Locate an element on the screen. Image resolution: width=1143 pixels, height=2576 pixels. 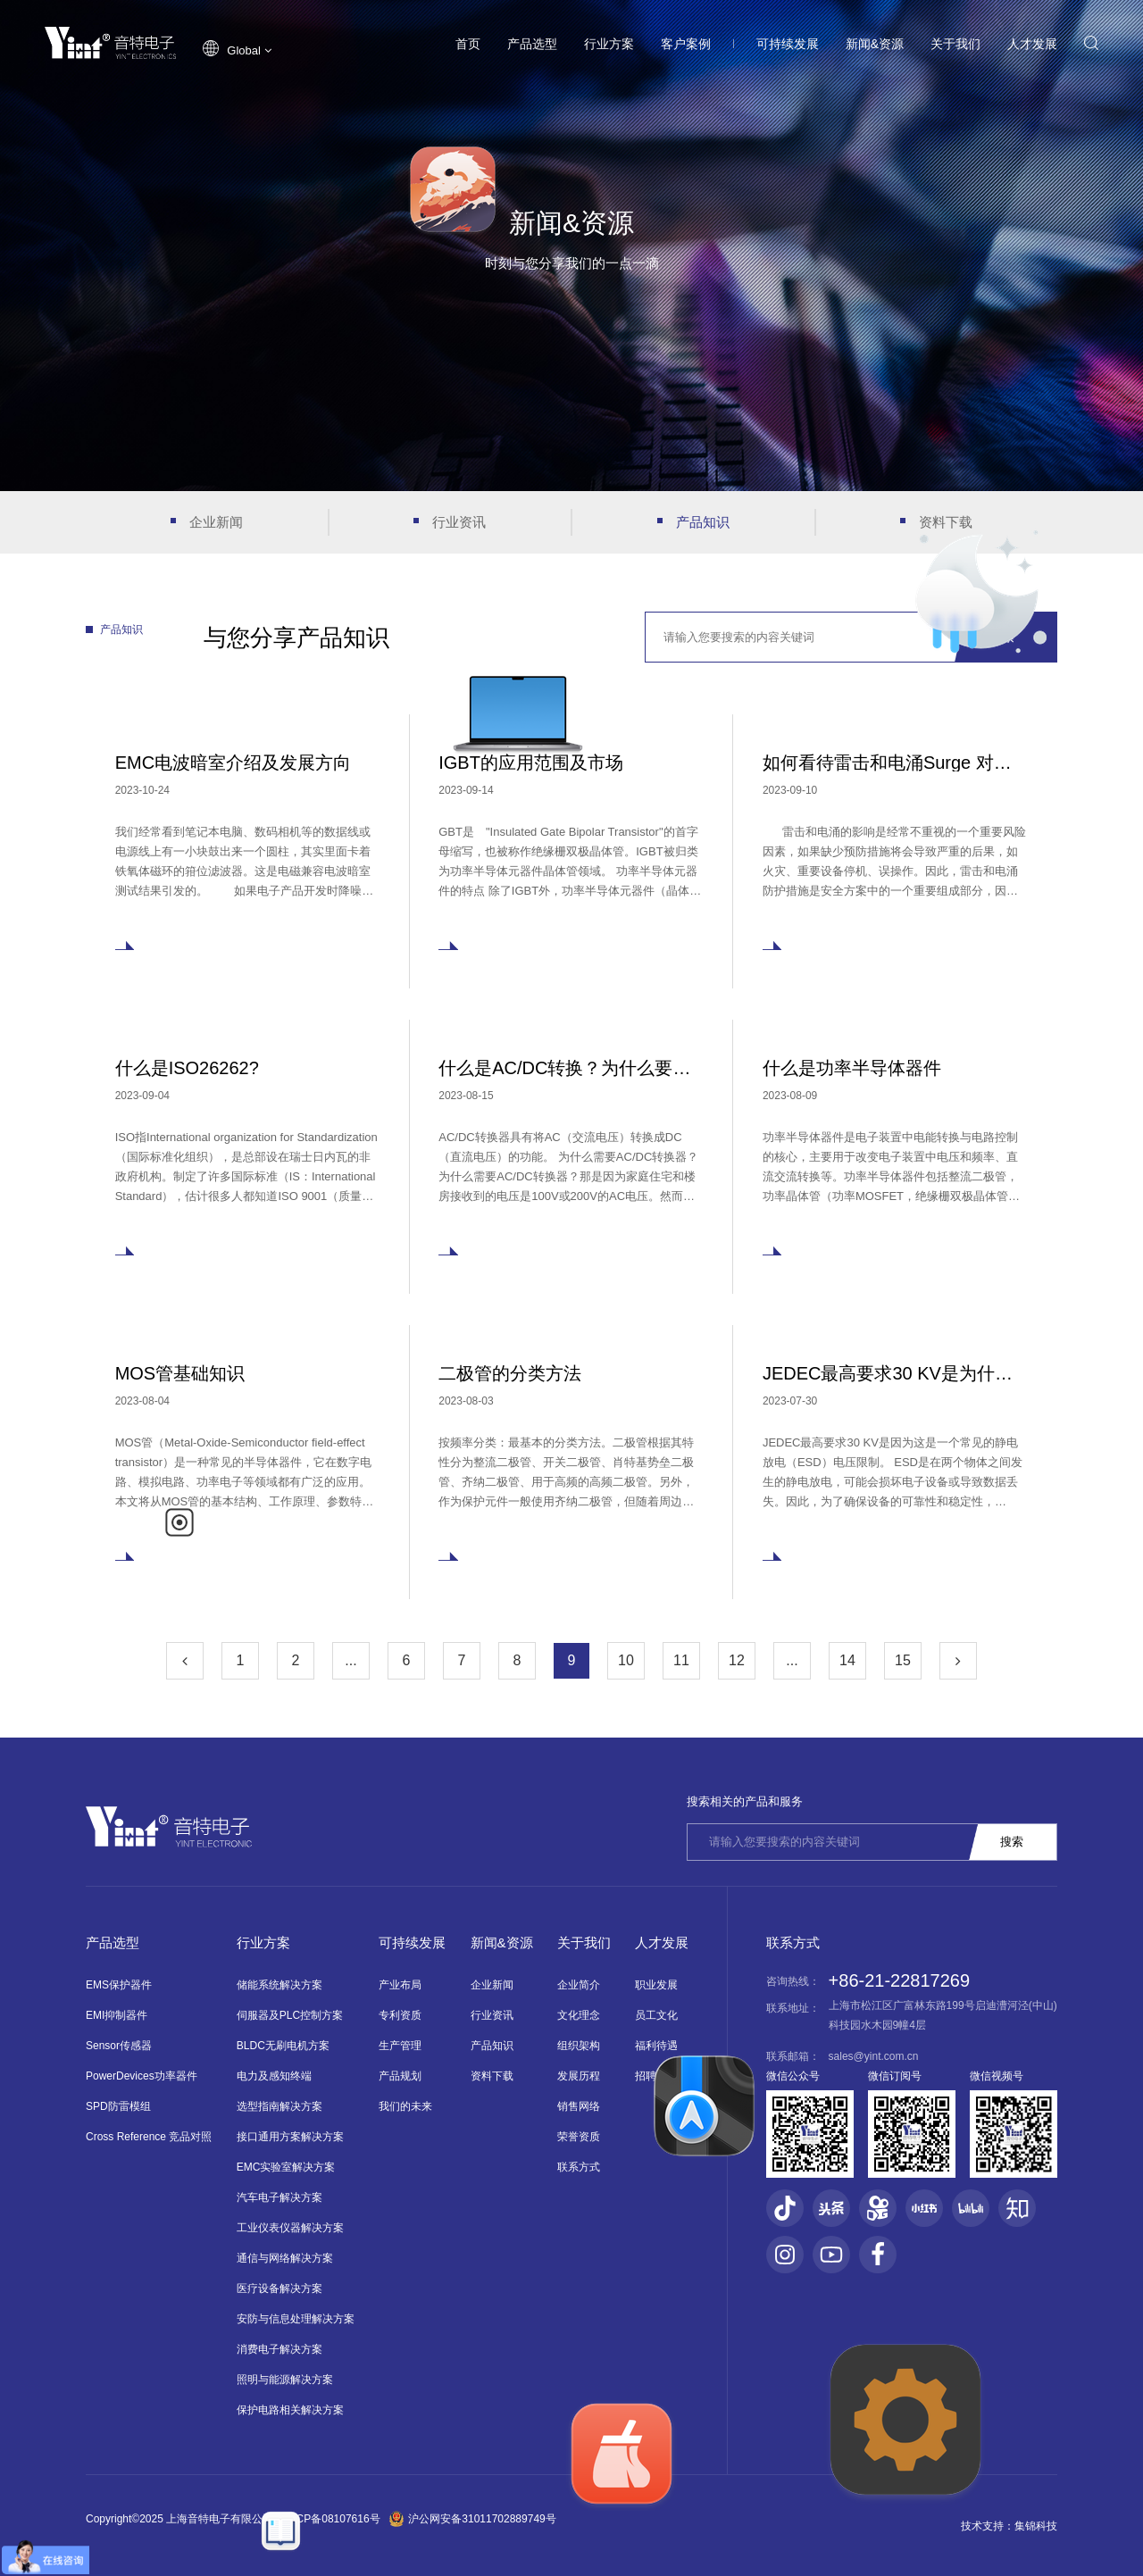
open notes-up markdown note-taking app is located at coordinates (280, 2530).